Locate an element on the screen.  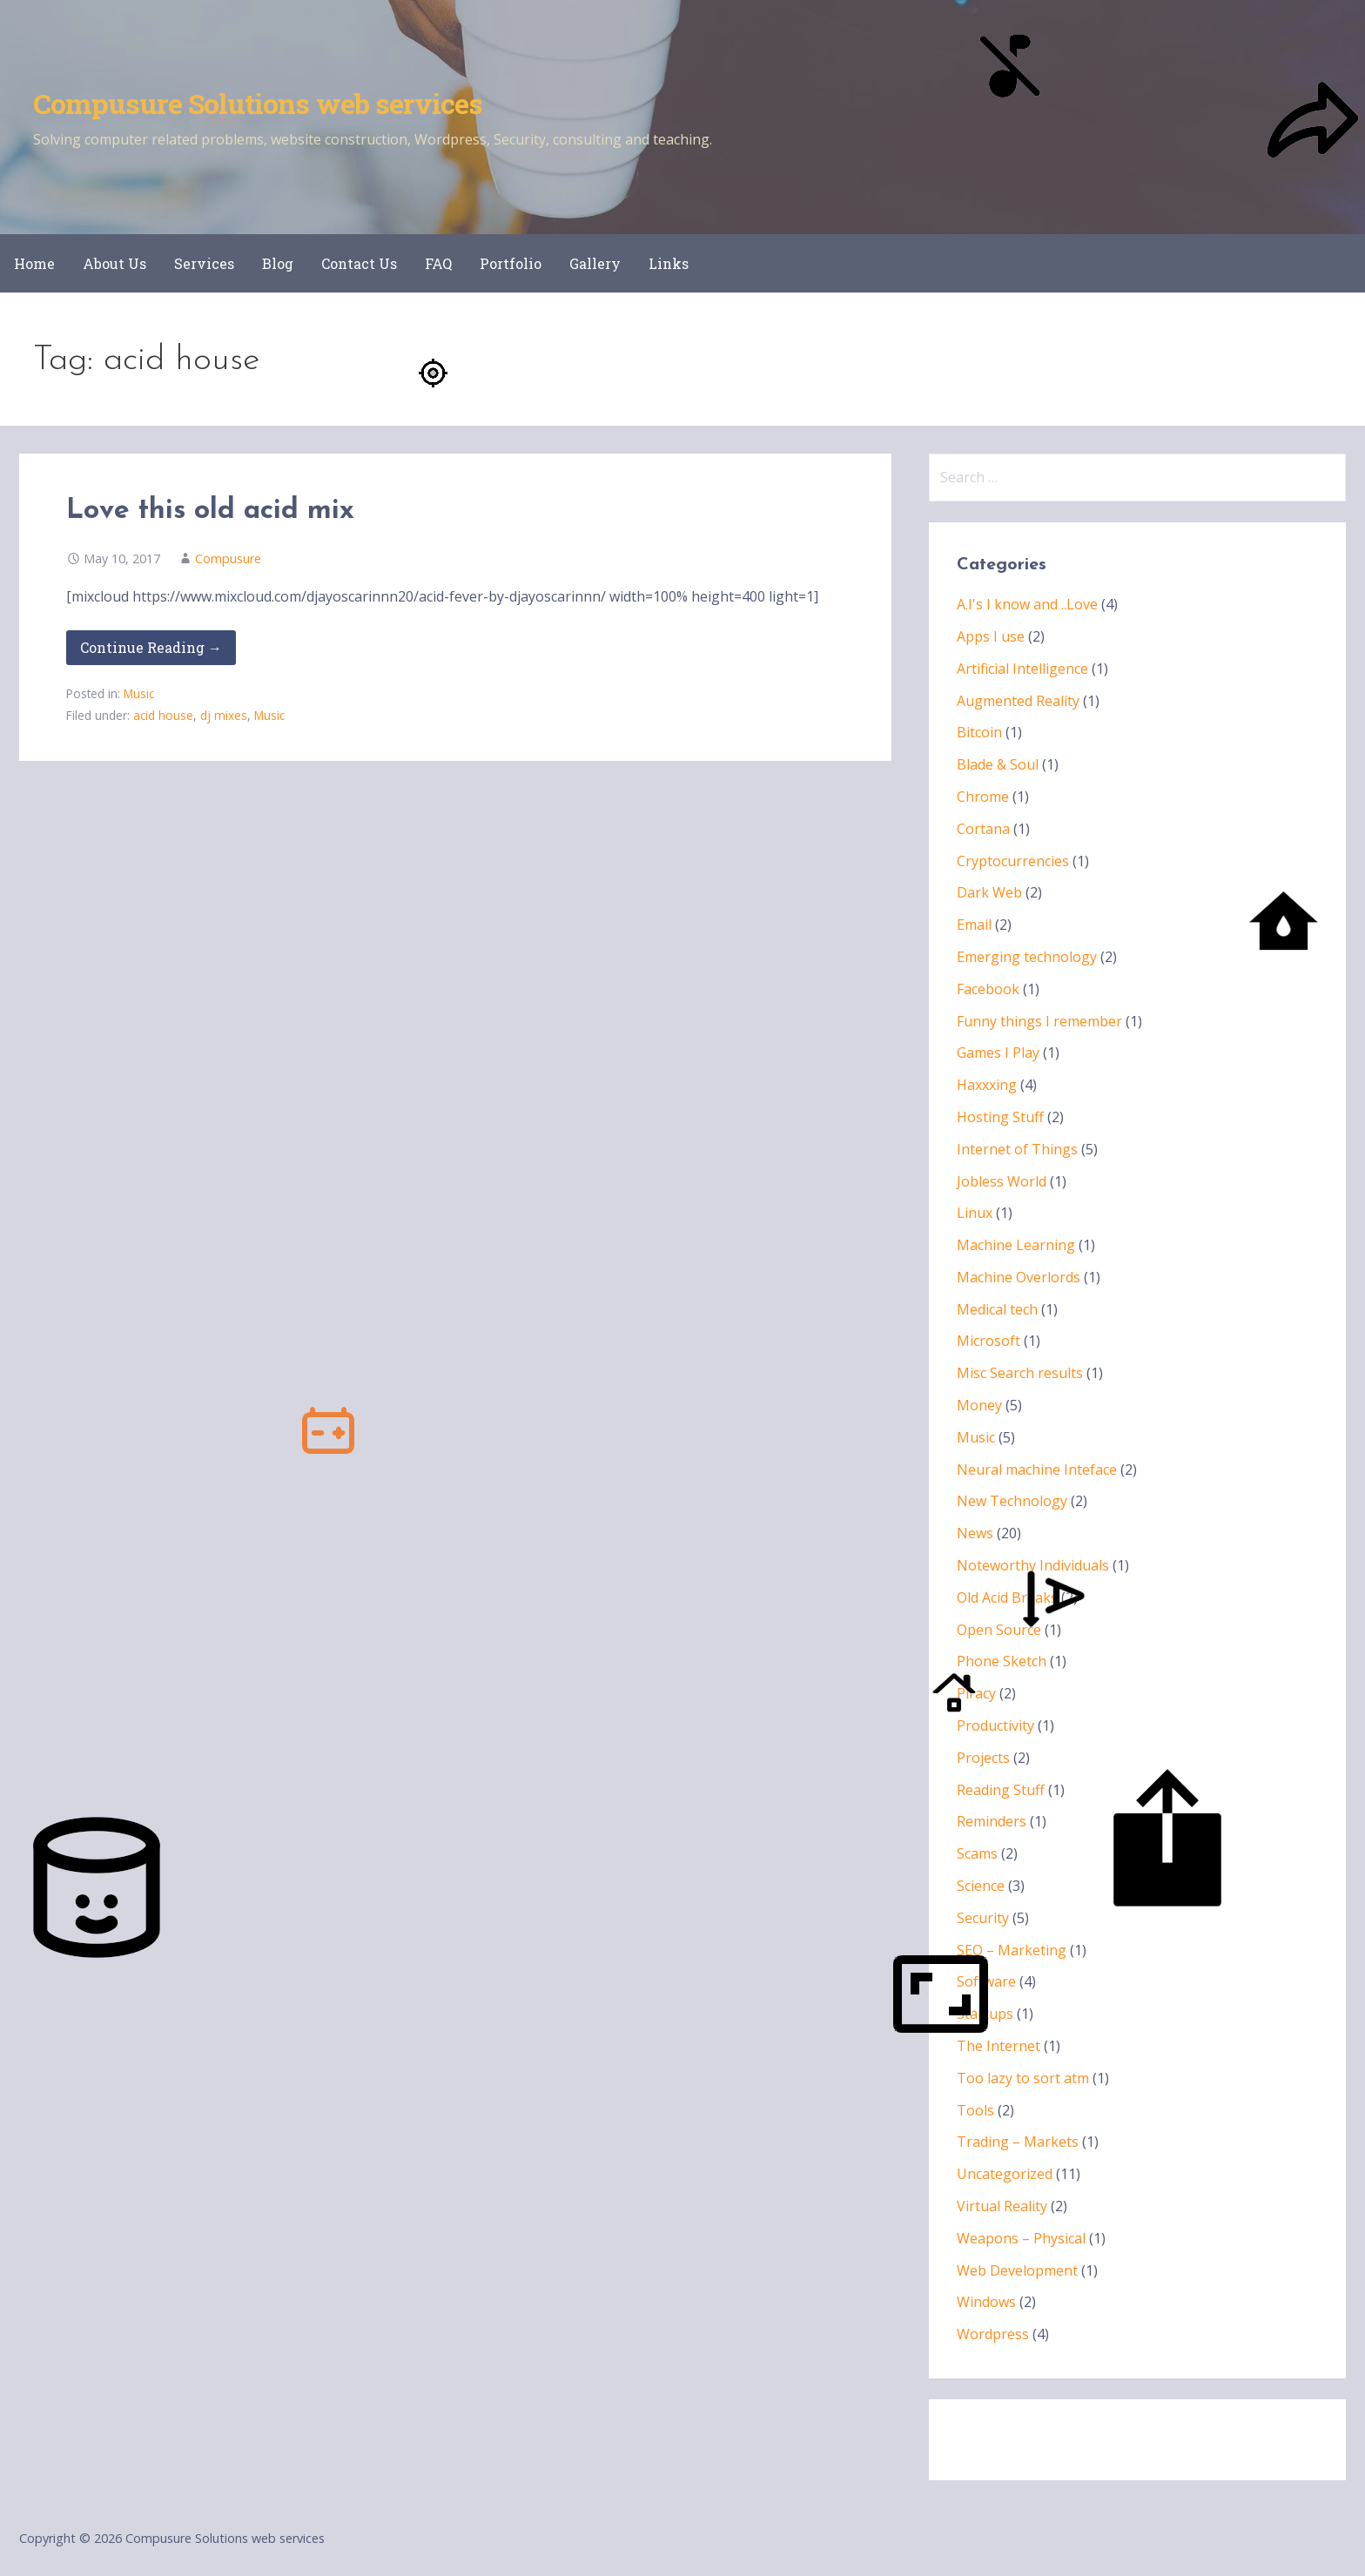
mute or disable music playback is located at coordinates (1010, 66).